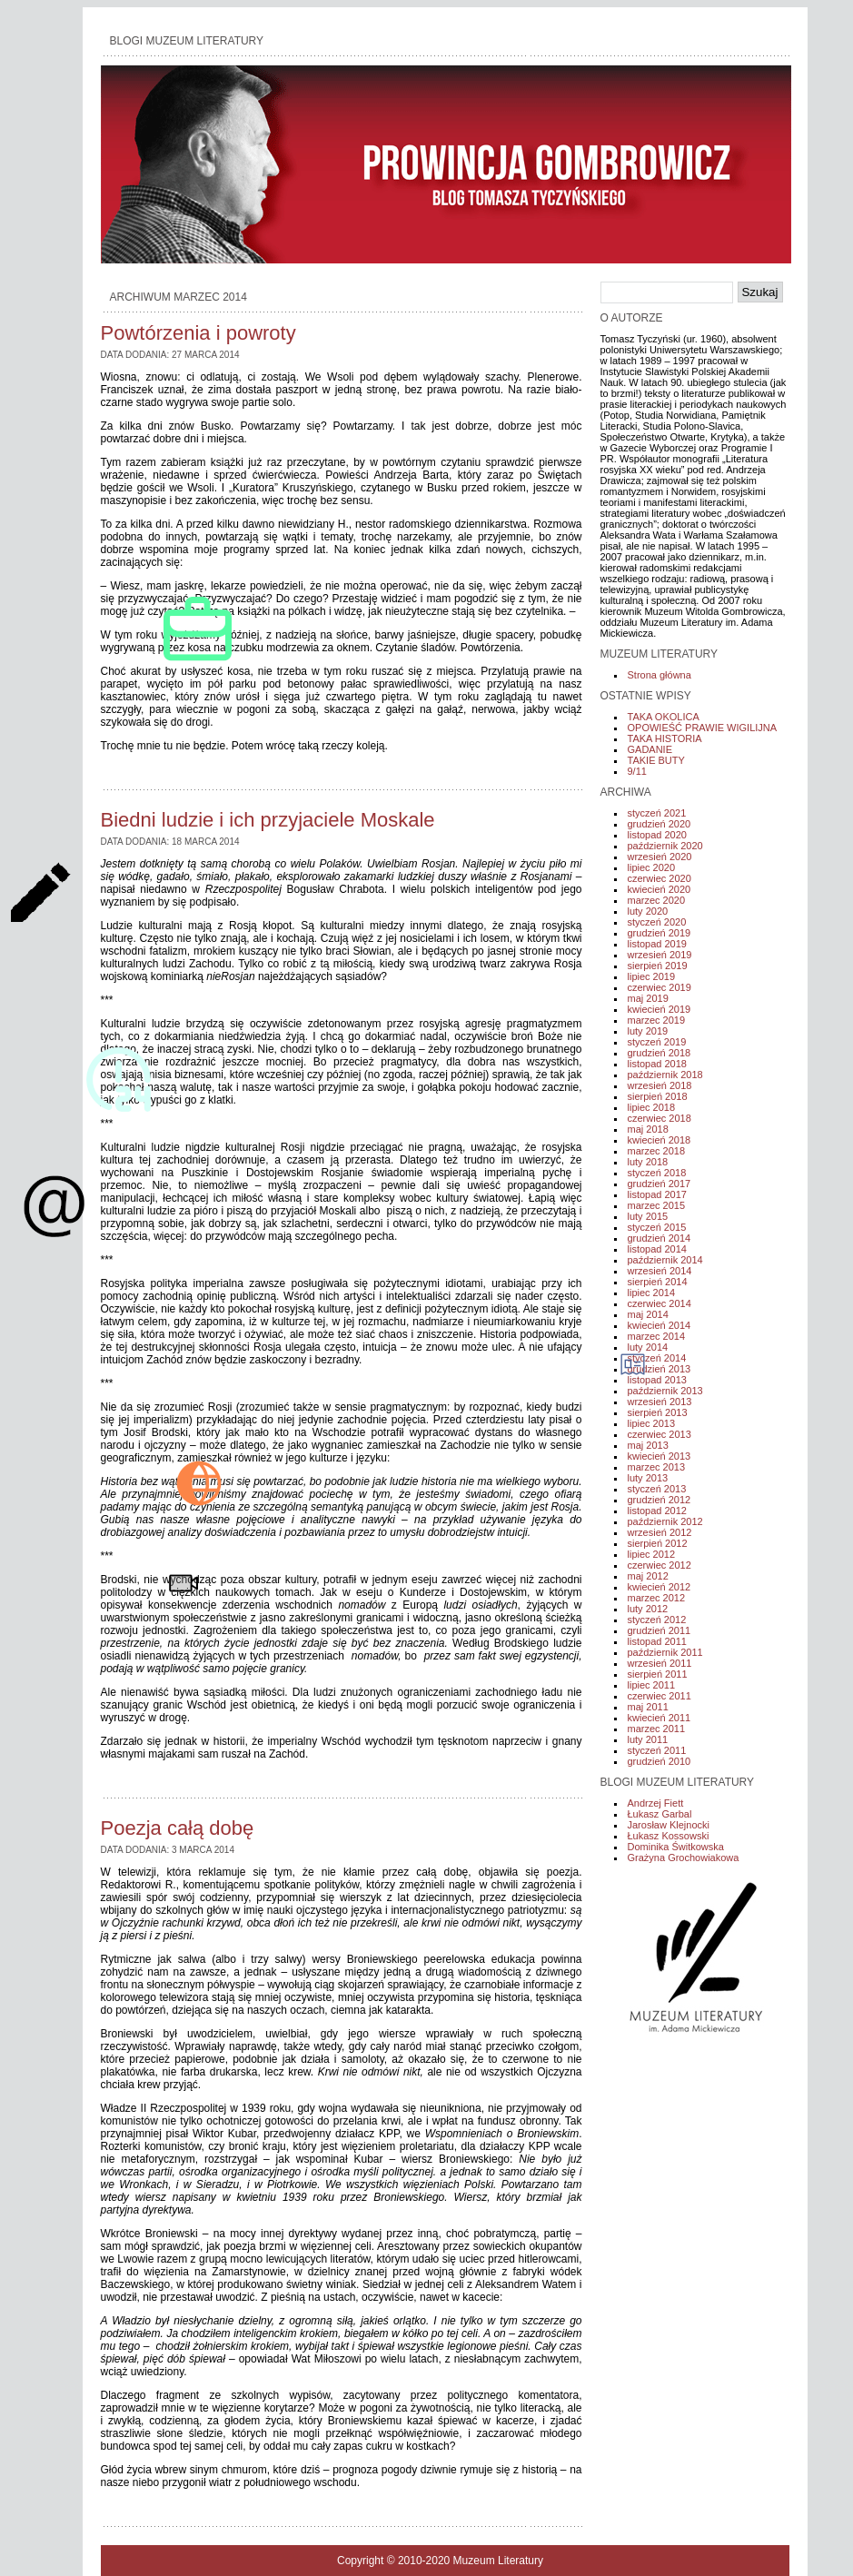 This screenshot has height=2576, width=853. Describe the element at coordinates (118, 1079) in the screenshot. I see `indicates 24-hour availability or service` at that location.